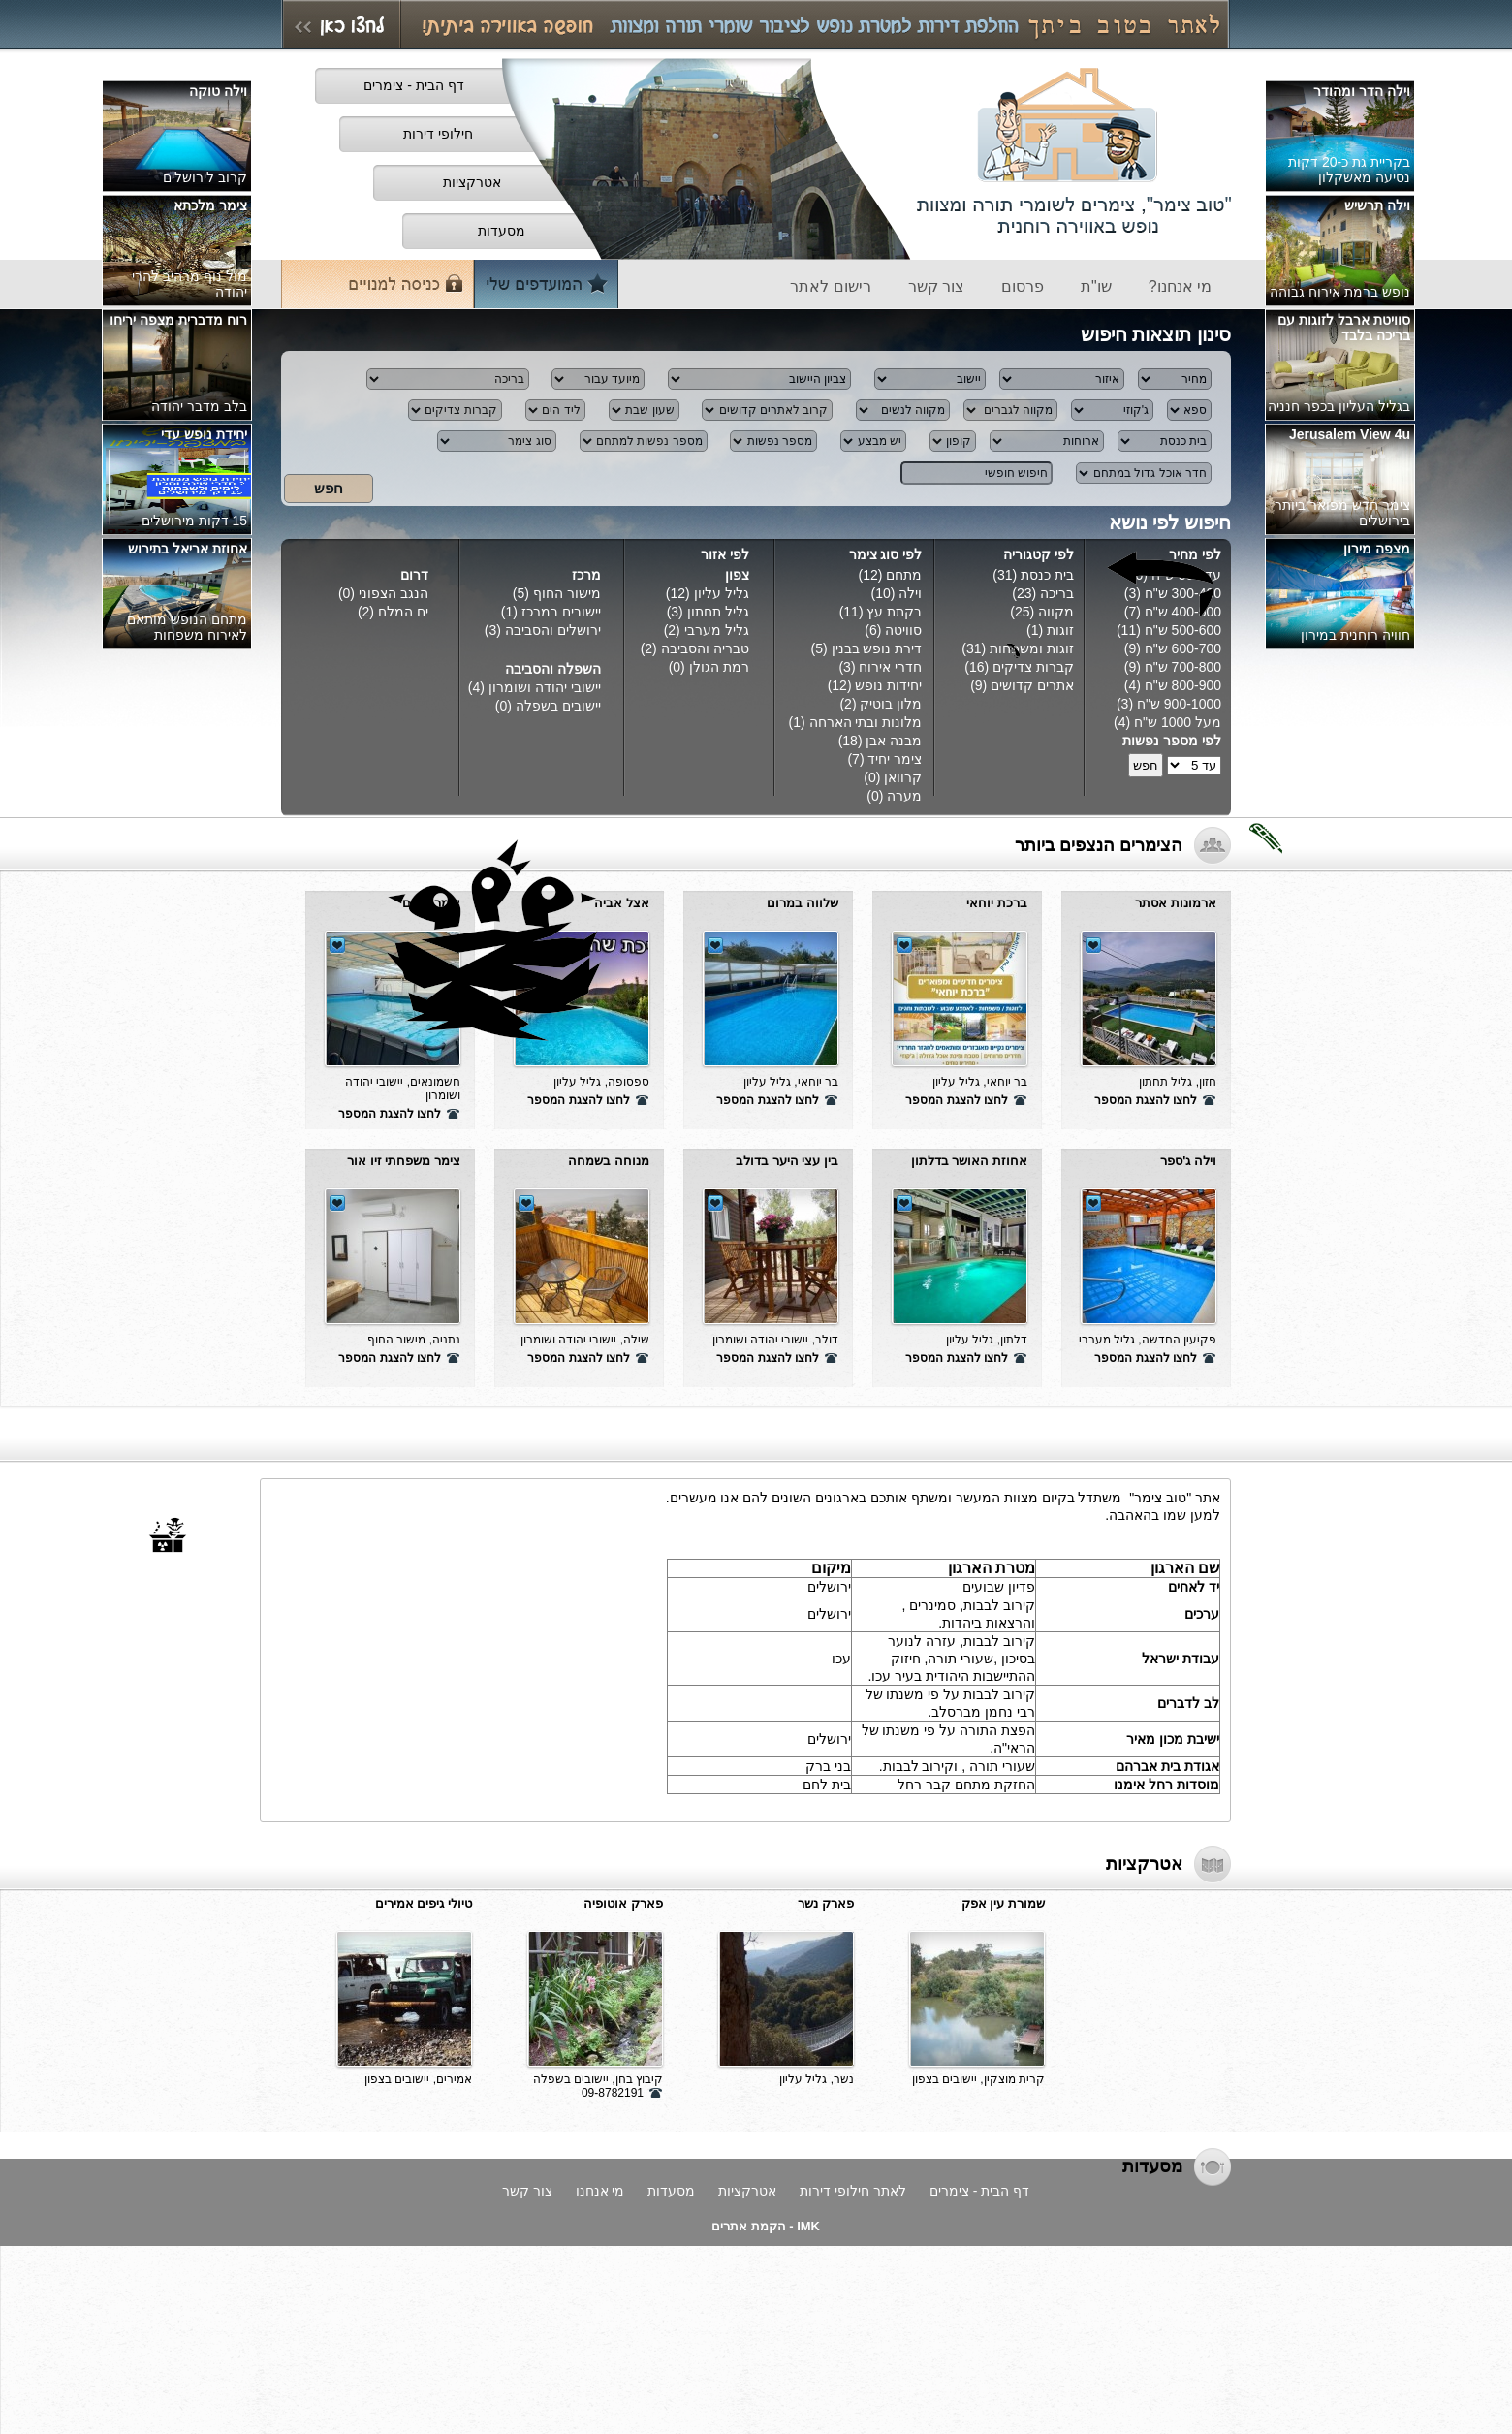 The width and height of the screenshot is (1512, 2434). What do you see at coordinates (168, 1533) in the screenshot?
I see `indicates a failed or negative quantum experiment outcome` at bounding box center [168, 1533].